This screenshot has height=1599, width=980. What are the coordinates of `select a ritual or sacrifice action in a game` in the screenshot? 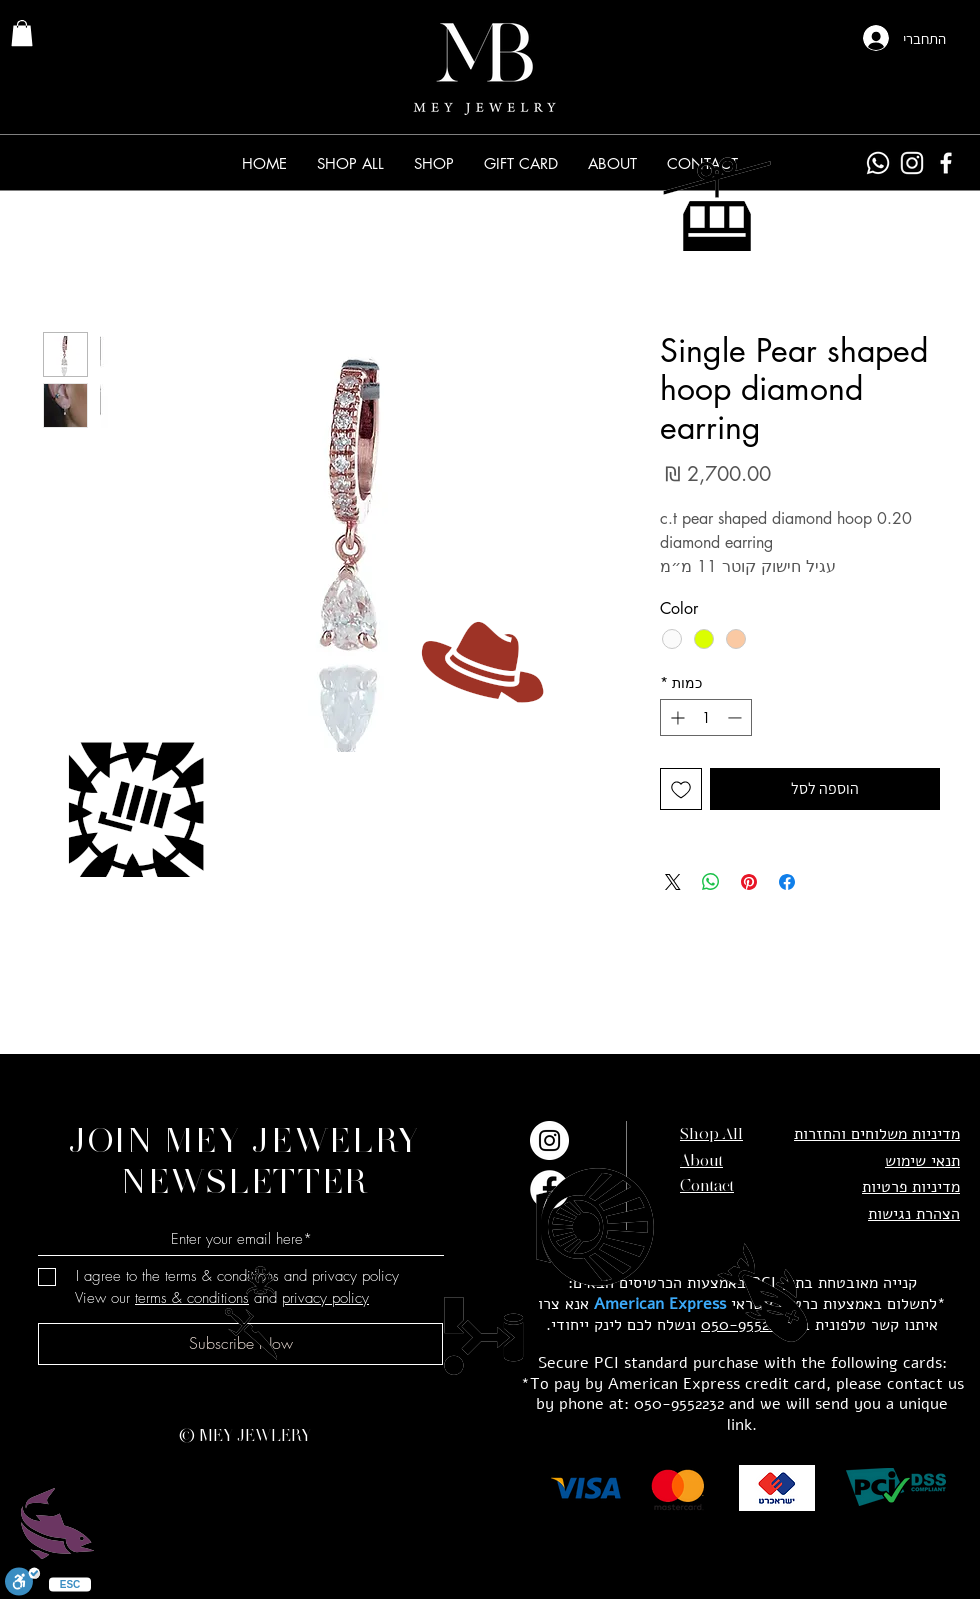 It's located at (251, 1334).